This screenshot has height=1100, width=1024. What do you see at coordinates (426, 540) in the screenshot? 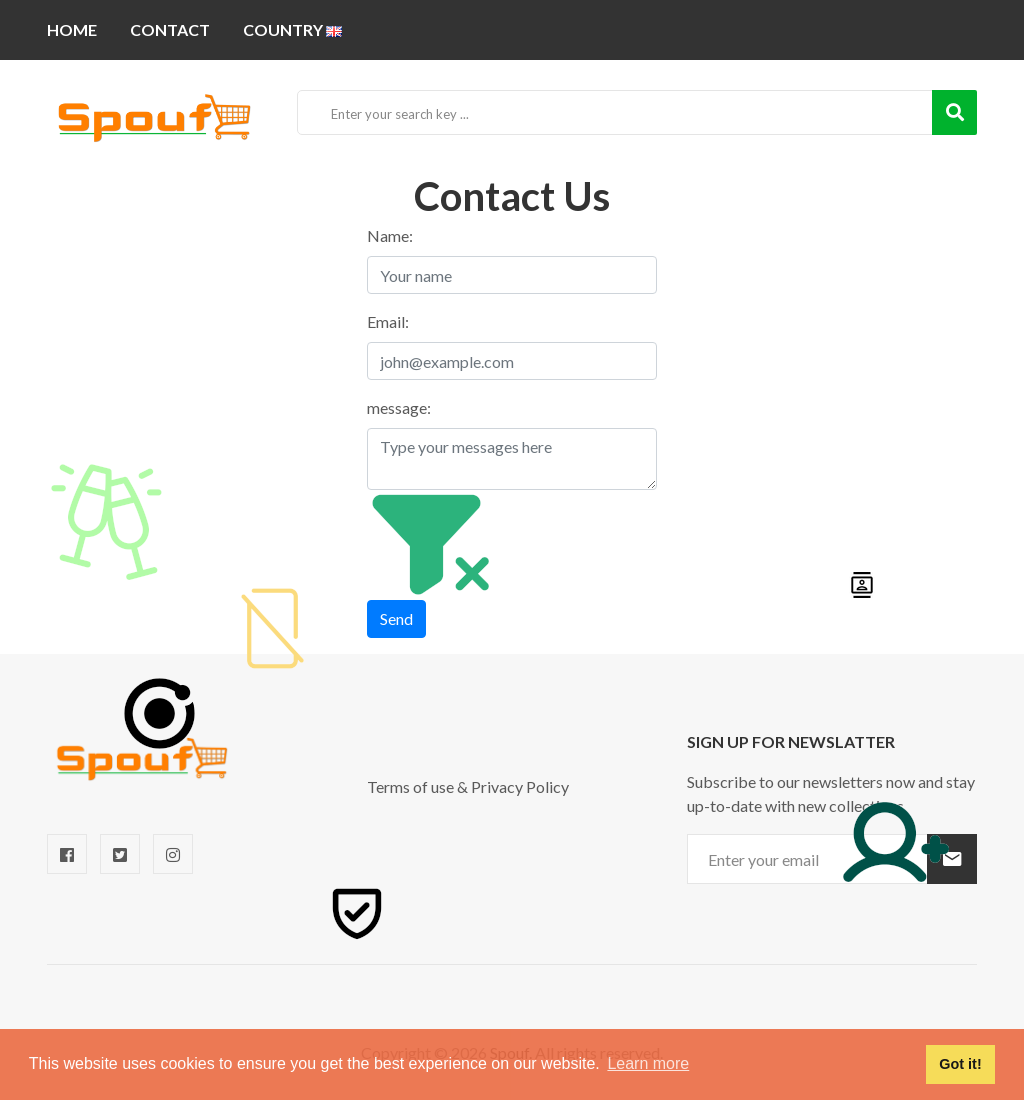
I see `clear all active filters` at bounding box center [426, 540].